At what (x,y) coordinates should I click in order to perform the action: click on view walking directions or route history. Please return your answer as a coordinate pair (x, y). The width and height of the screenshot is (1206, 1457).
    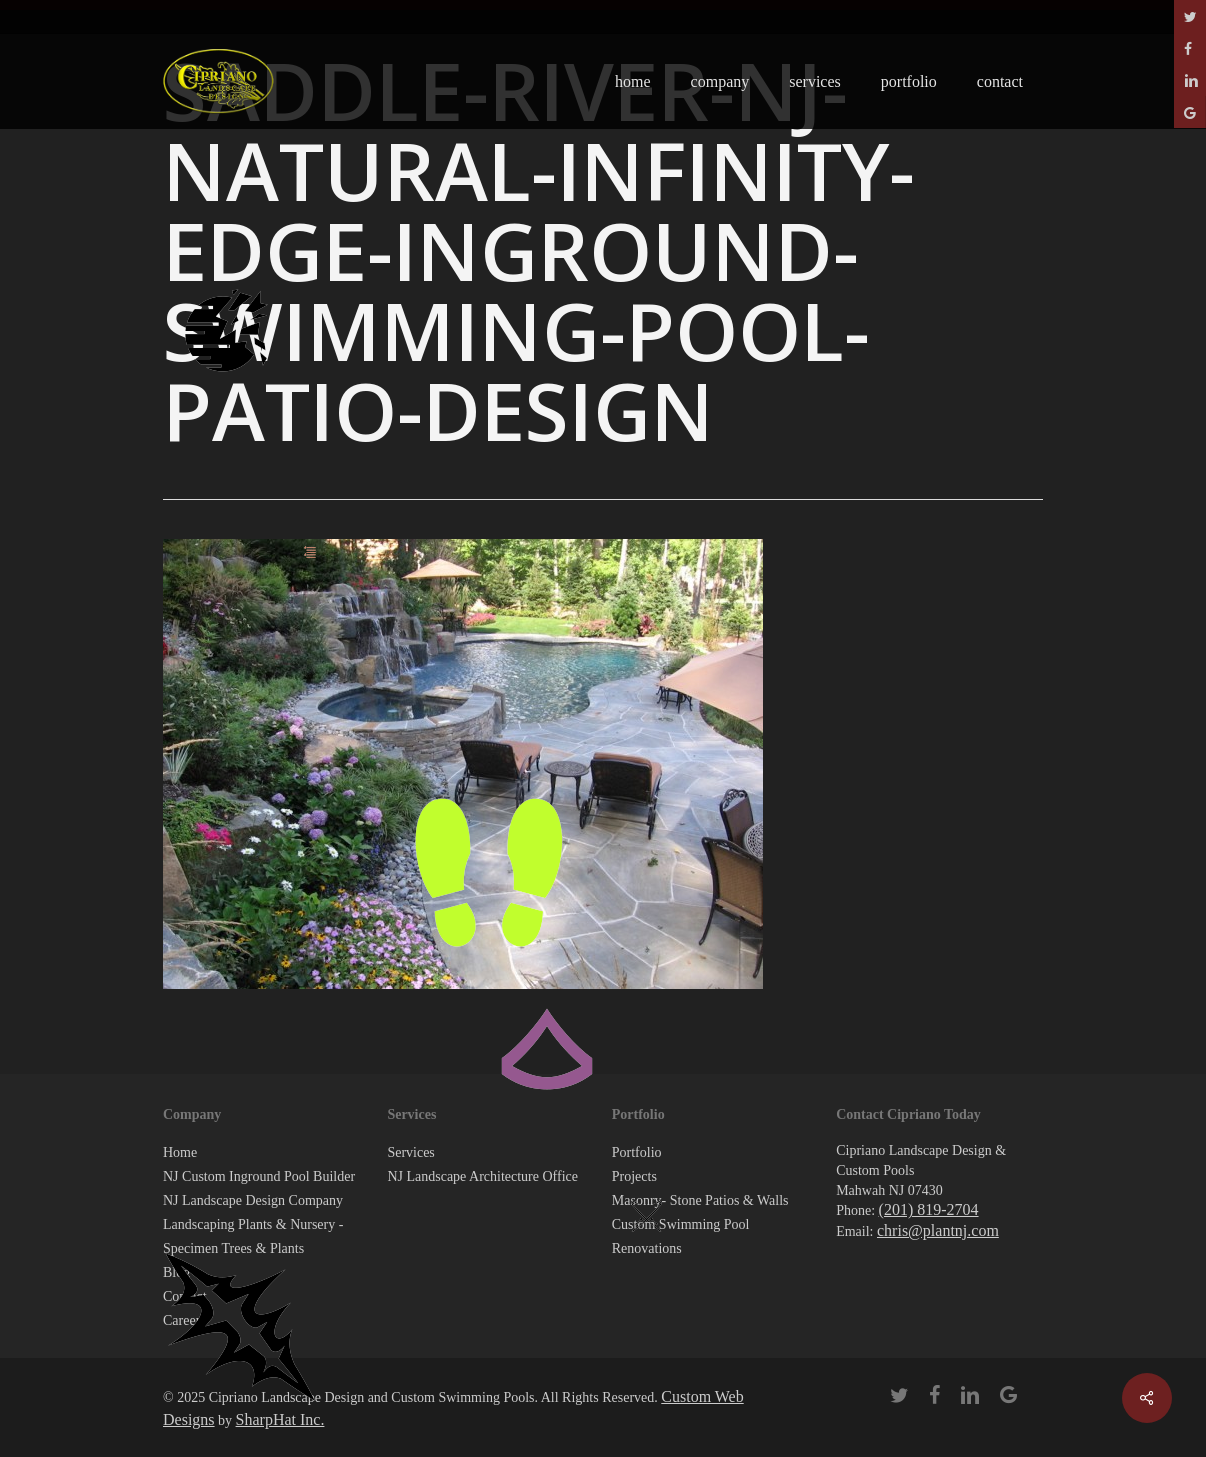
    Looking at the image, I should click on (488, 873).